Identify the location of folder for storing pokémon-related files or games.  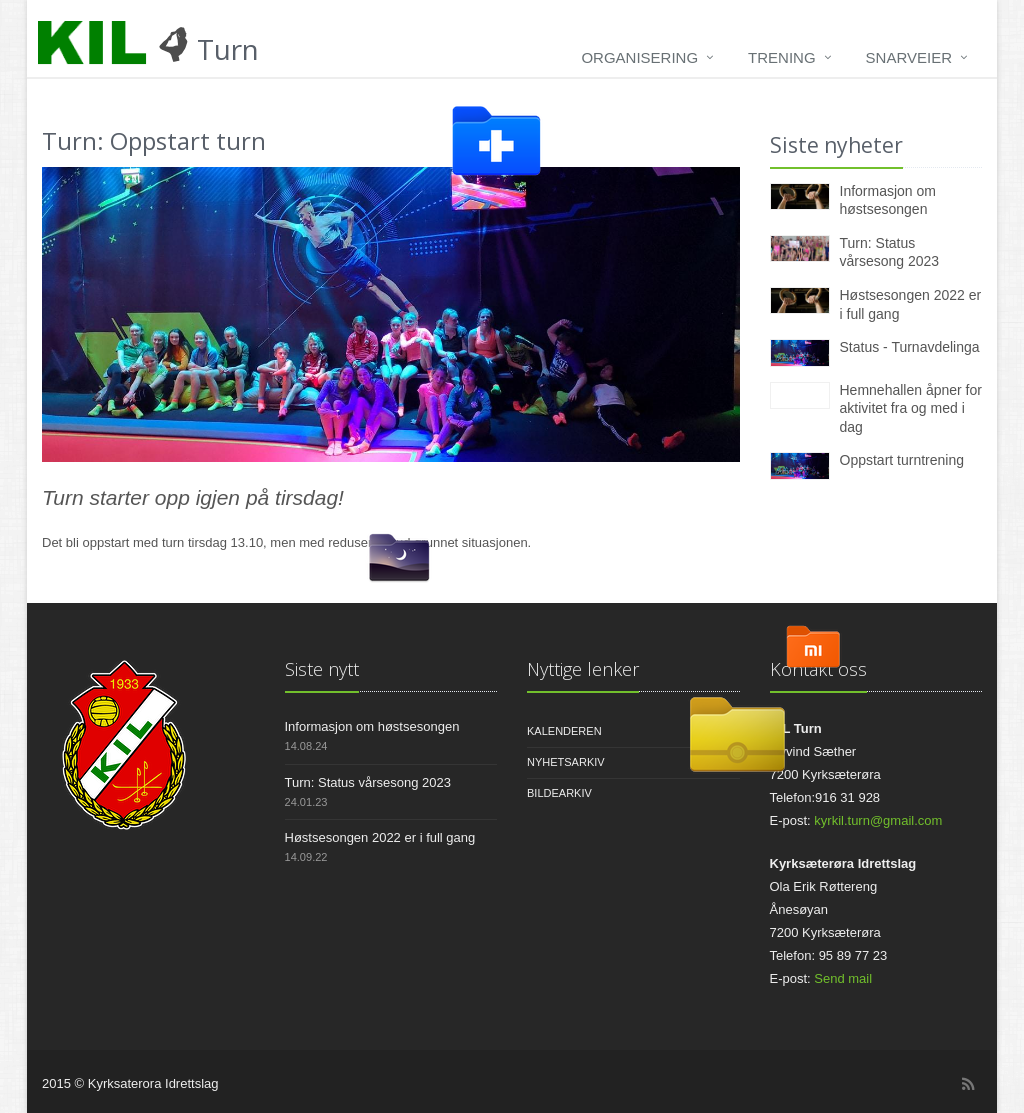
(737, 737).